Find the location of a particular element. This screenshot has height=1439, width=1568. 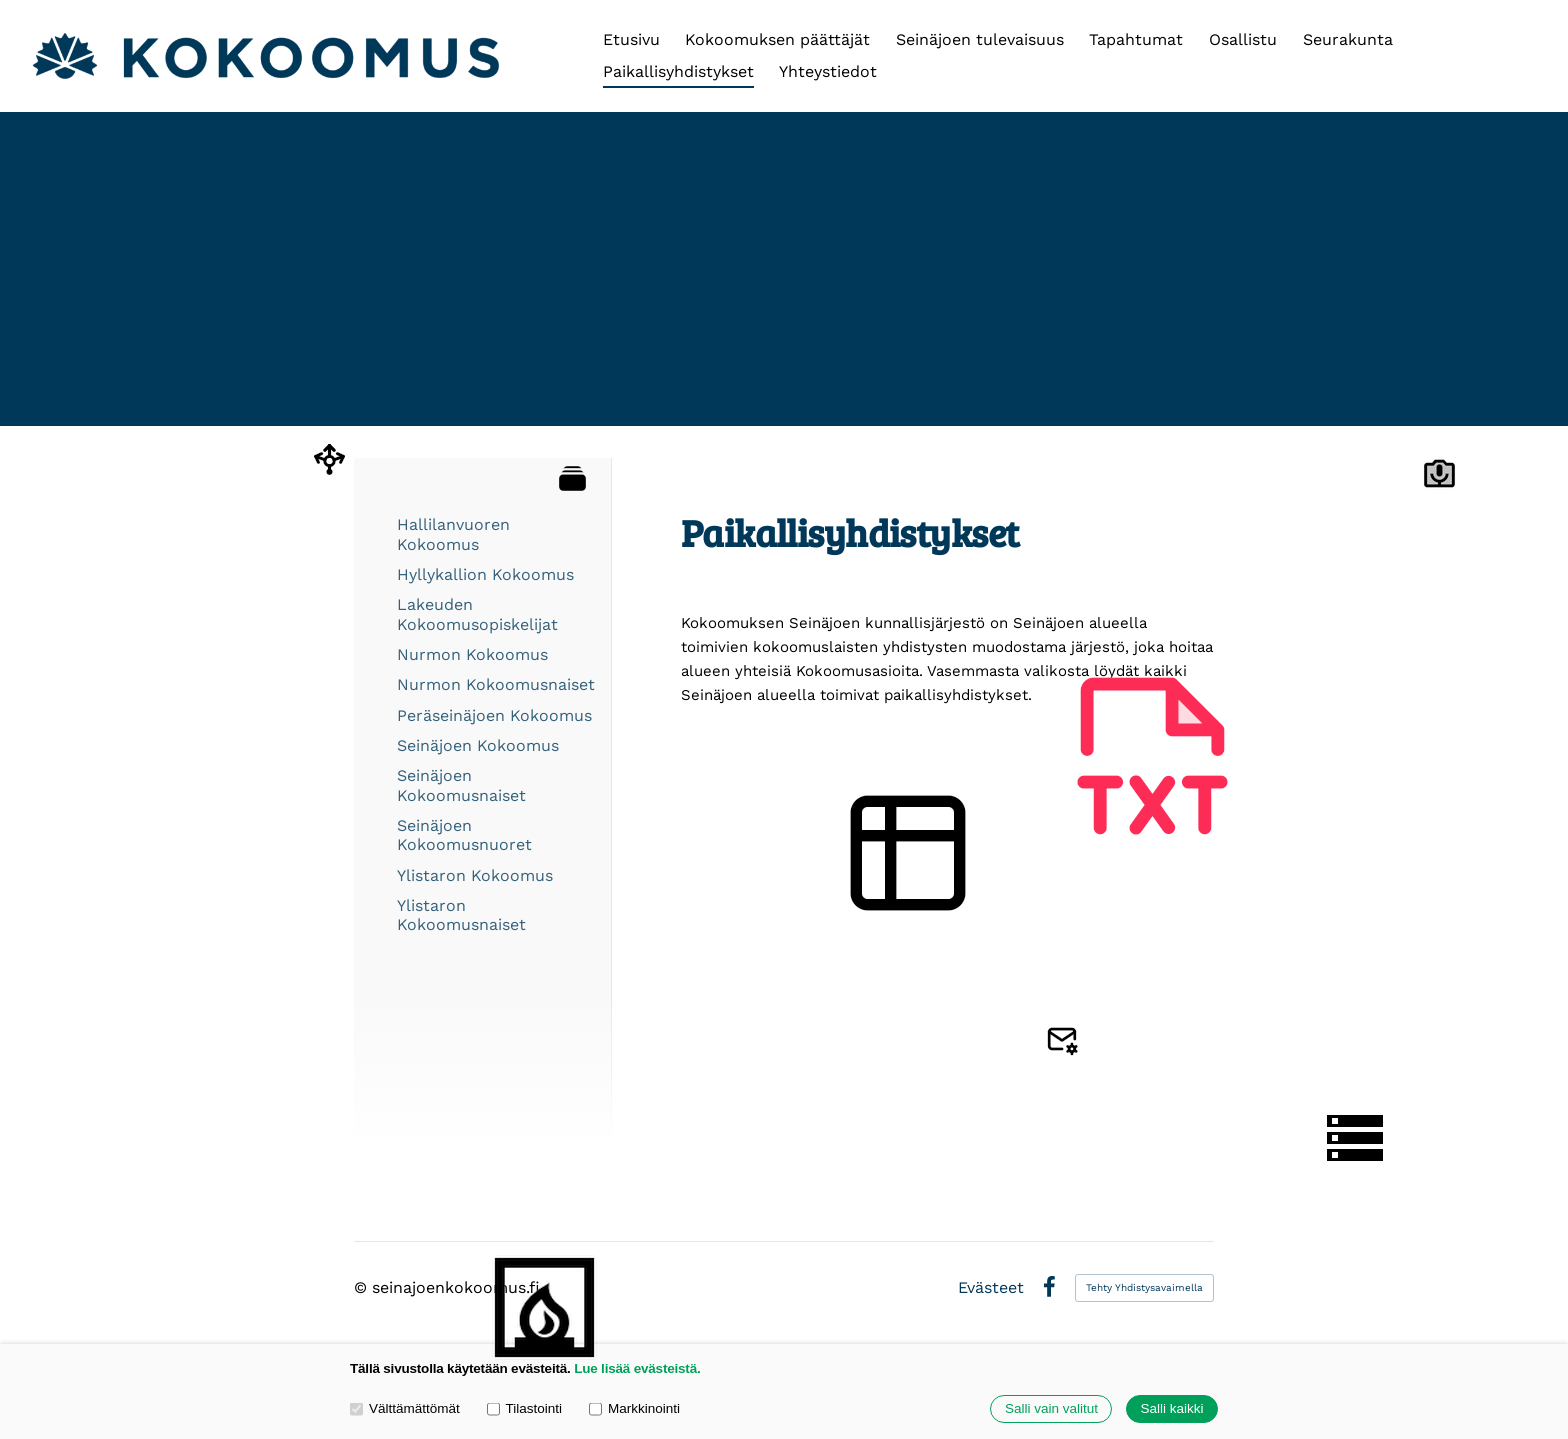

access email settings is located at coordinates (1062, 1039).